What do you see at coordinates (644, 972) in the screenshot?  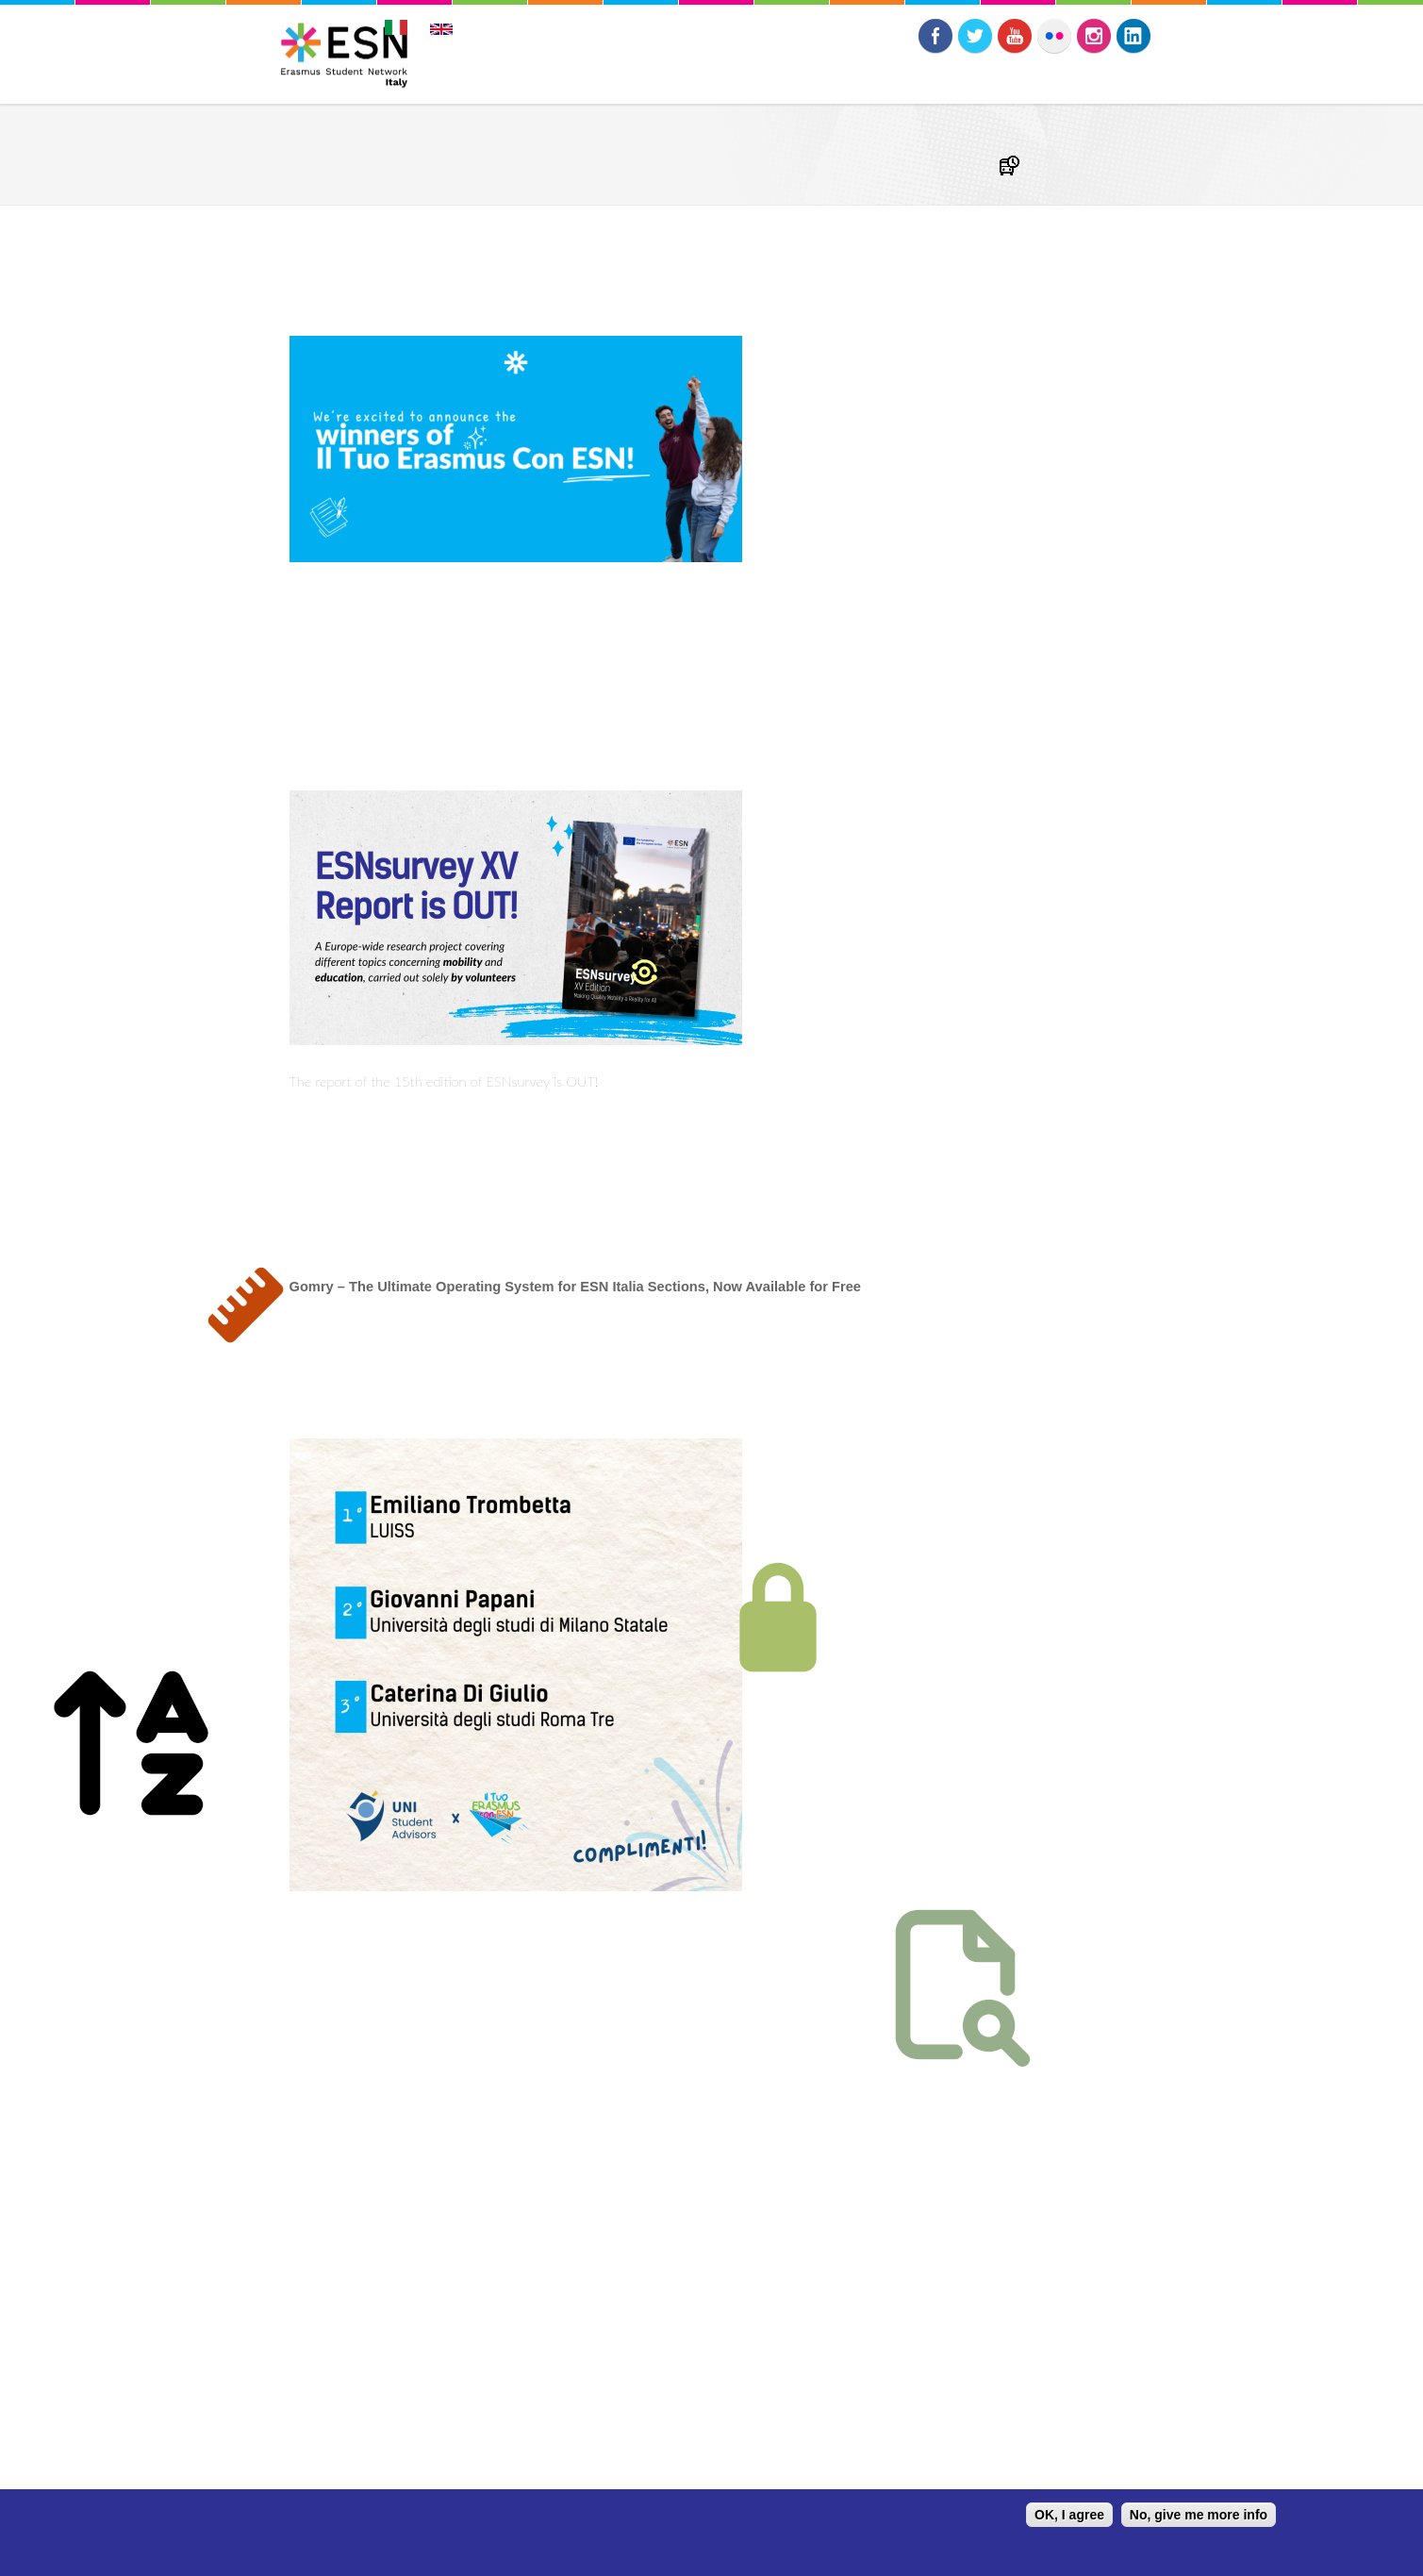 I see `analyze data or run diagnostics` at bounding box center [644, 972].